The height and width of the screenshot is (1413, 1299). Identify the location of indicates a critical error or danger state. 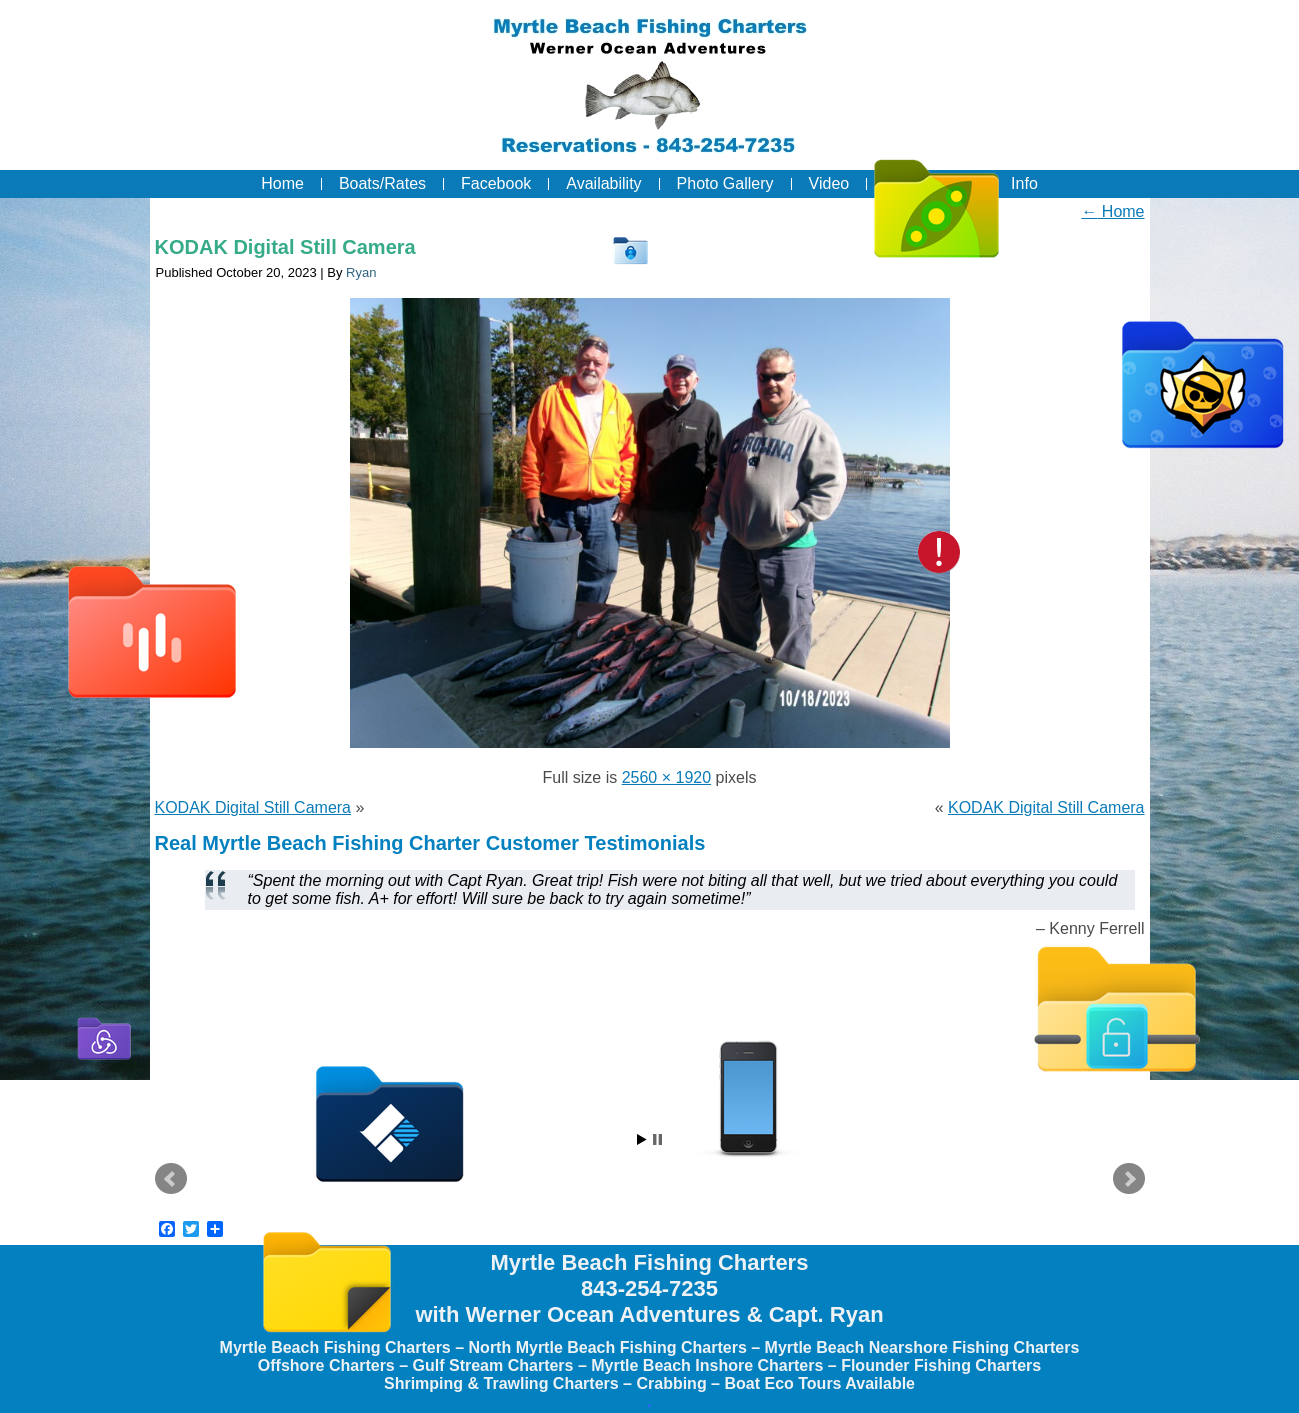
(939, 552).